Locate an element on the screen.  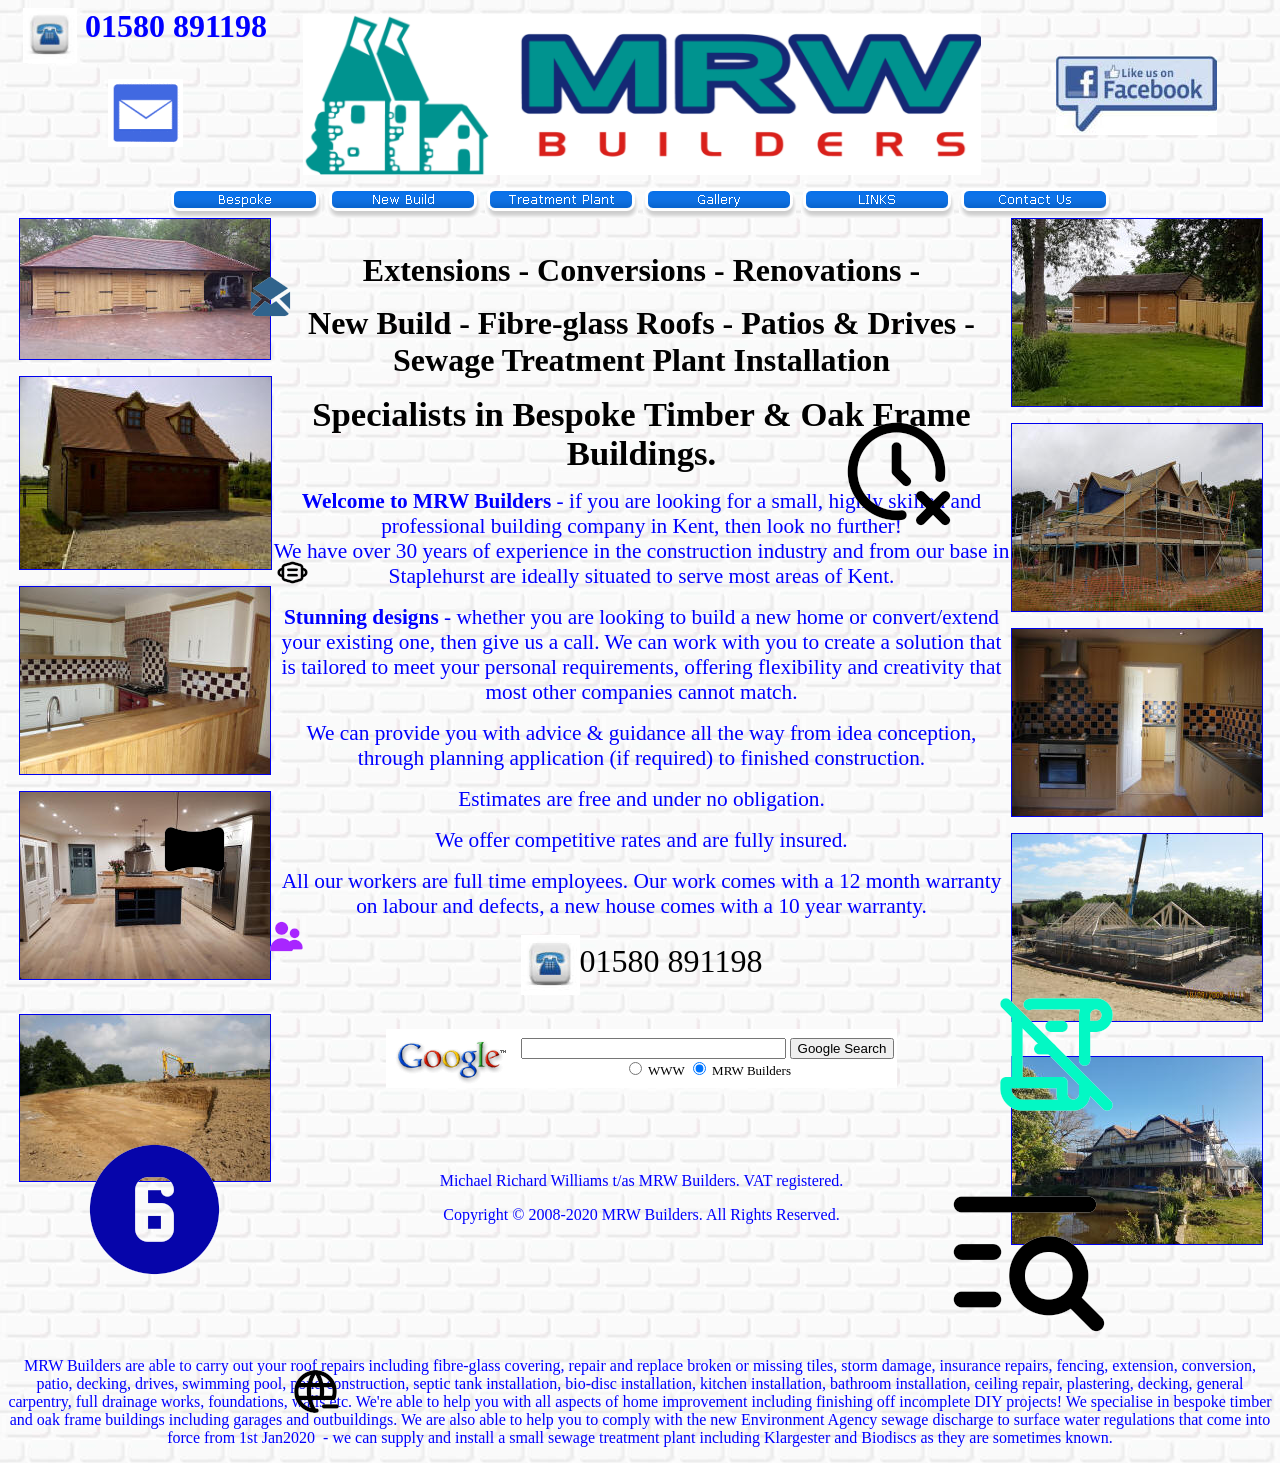
an opened or read email message is located at coordinates (270, 296).